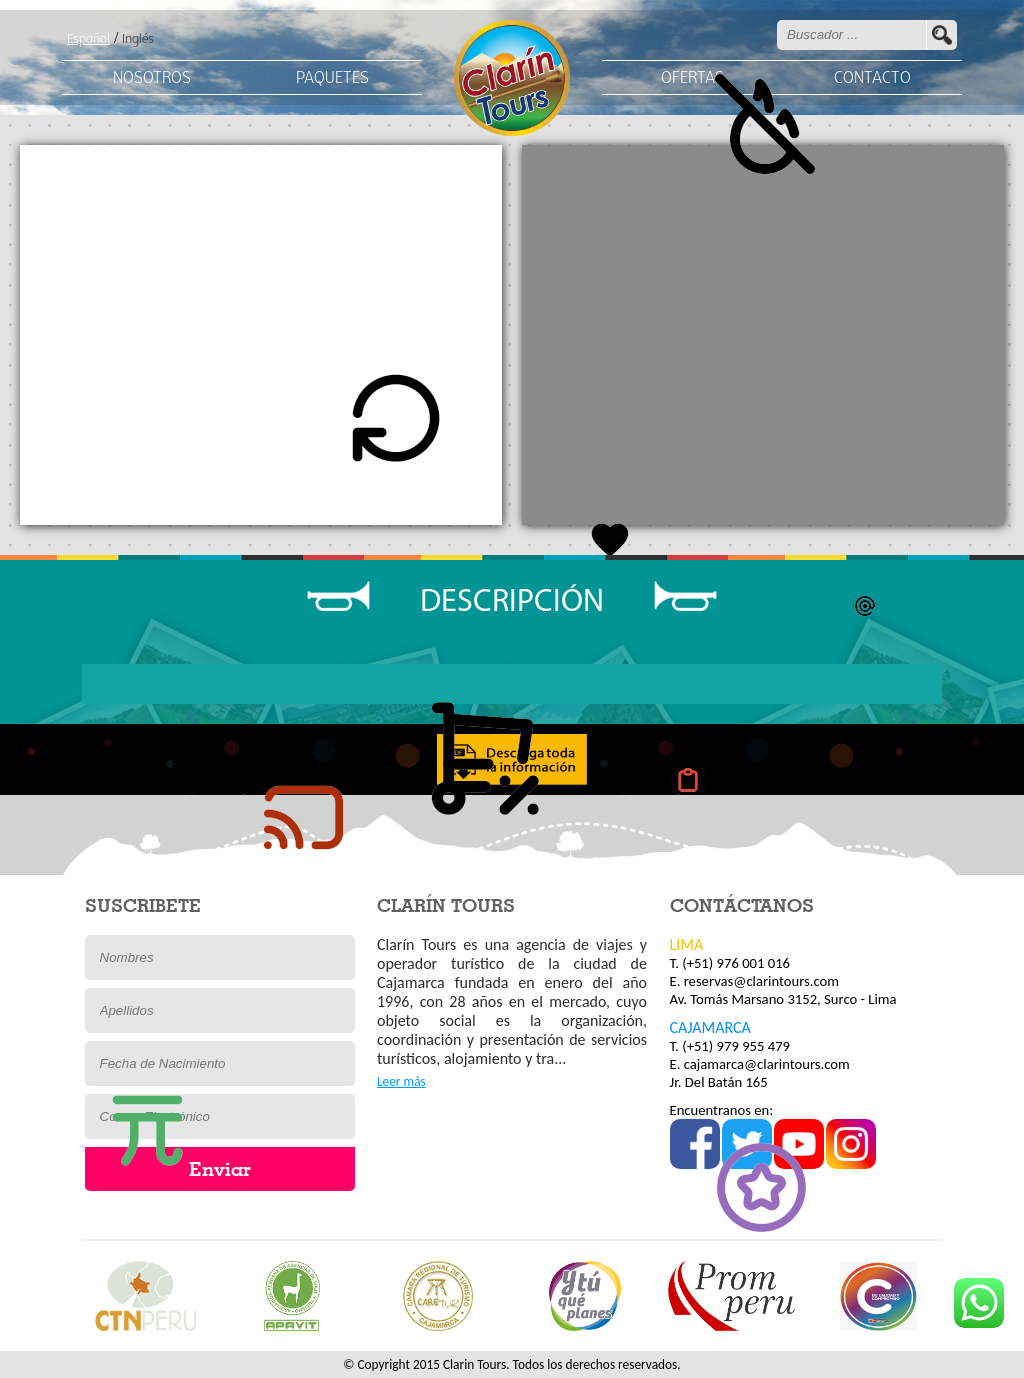 This screenshot has height=1378, width=1024. What do you see at coordinates (765, 124) in the screenshot?
I see `disable hot or trending content` at bounding box center [765, 124].